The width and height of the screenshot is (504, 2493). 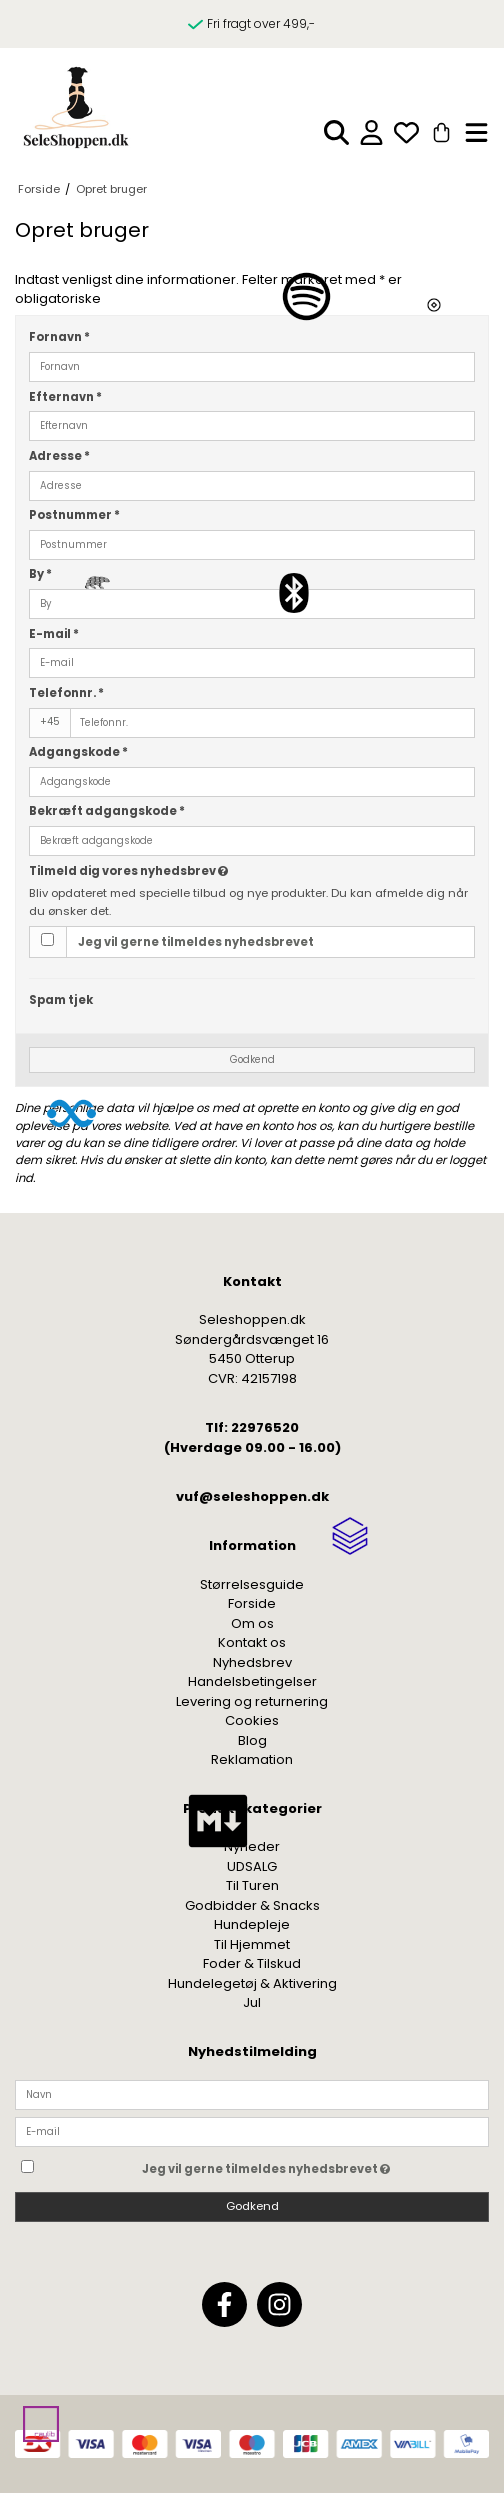 What do you see at coordinates (71, 1113) in the screenshot?
I see `immer library logo` at bounding box center [71, 1113].